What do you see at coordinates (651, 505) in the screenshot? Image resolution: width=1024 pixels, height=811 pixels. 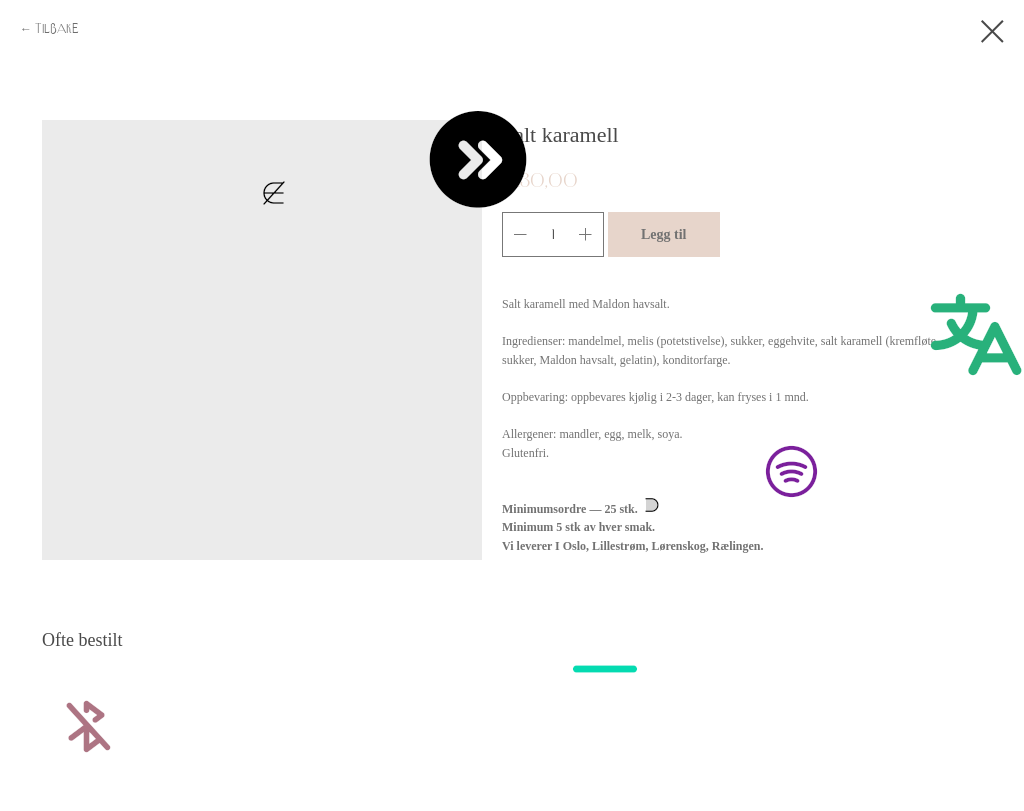 I see `indicates a proper superset relationship in mathematical notation` at bounding box center [651, 505].